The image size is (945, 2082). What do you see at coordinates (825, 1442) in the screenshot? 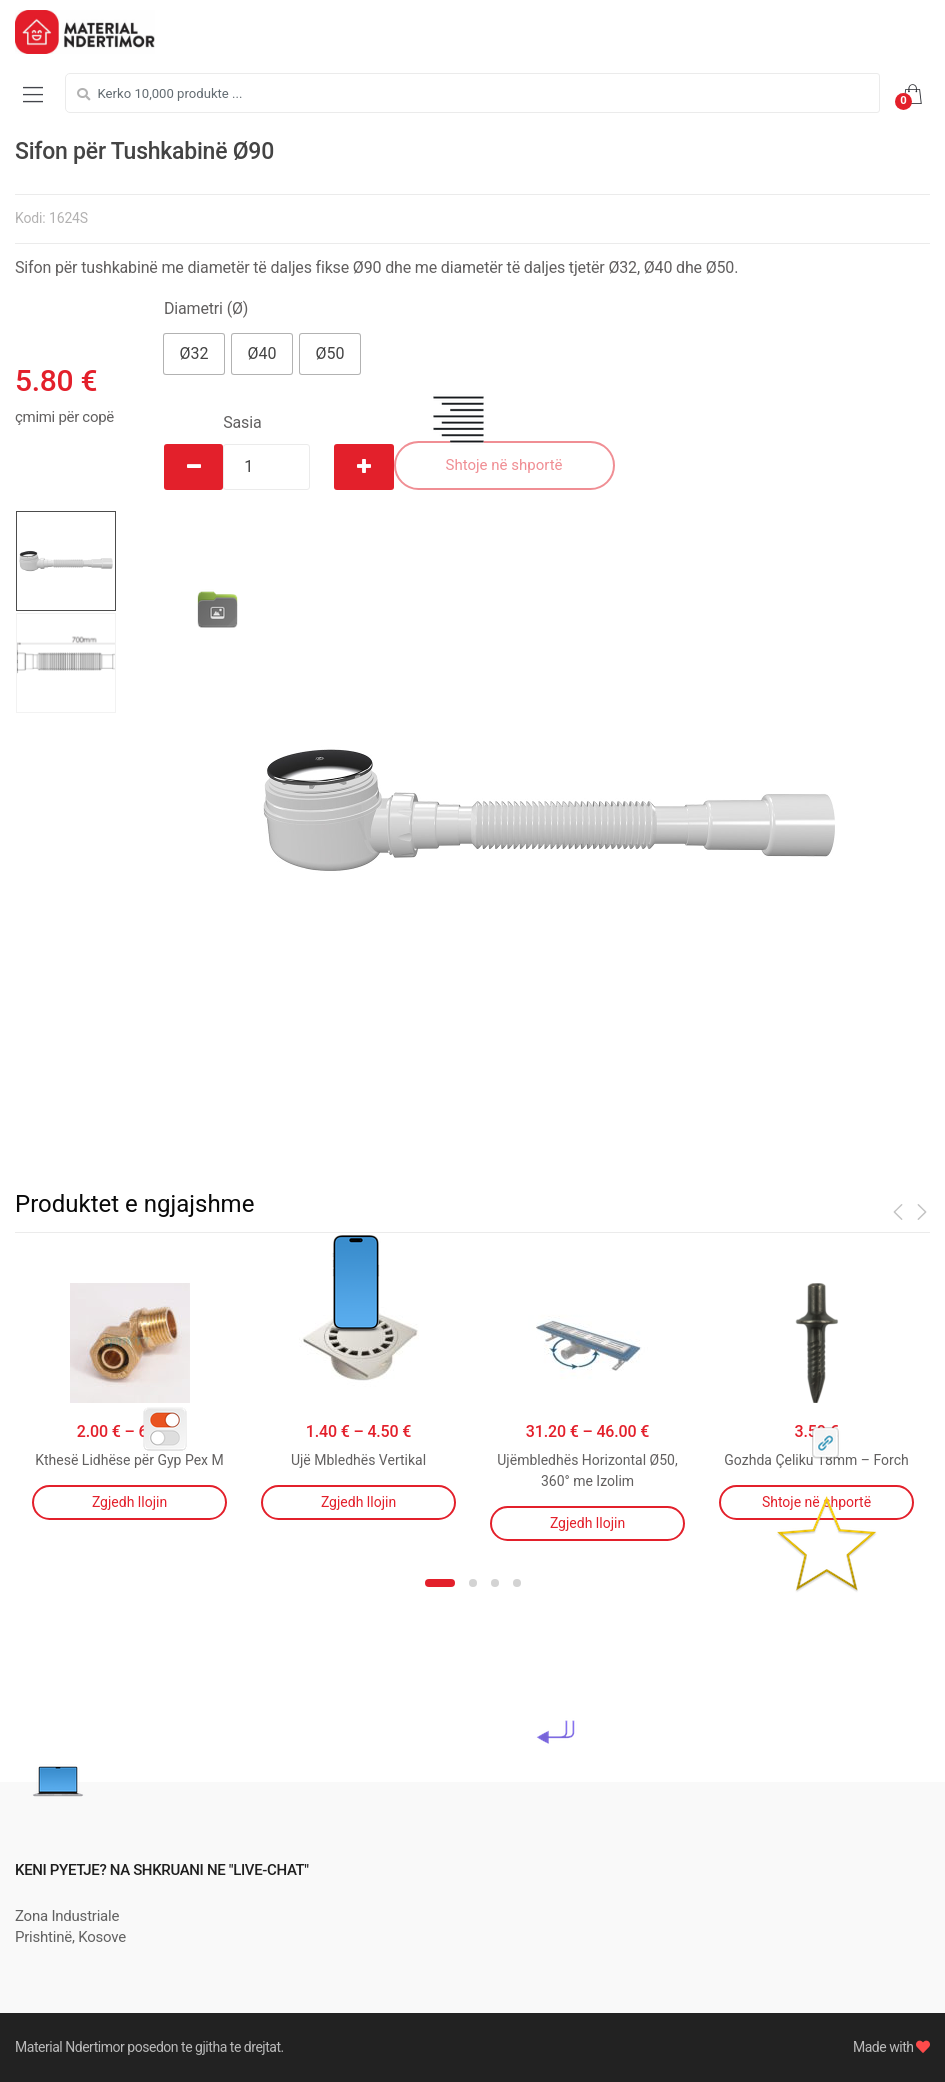
I see `a windows internet shortcut file` at bounding box center [825, 1442].